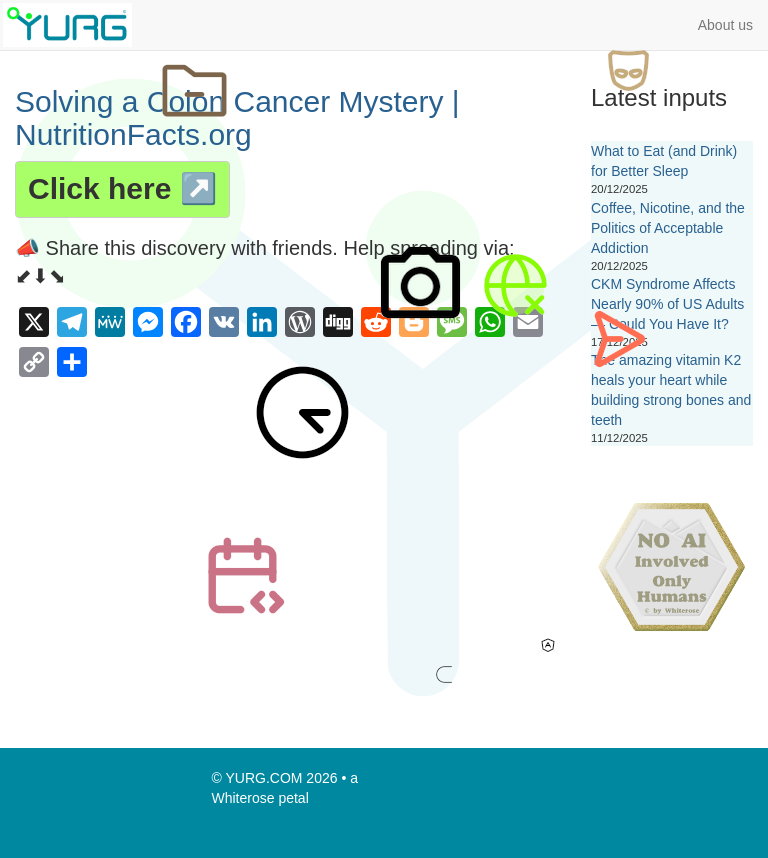  I want to click on send a message, so click(617, 339).